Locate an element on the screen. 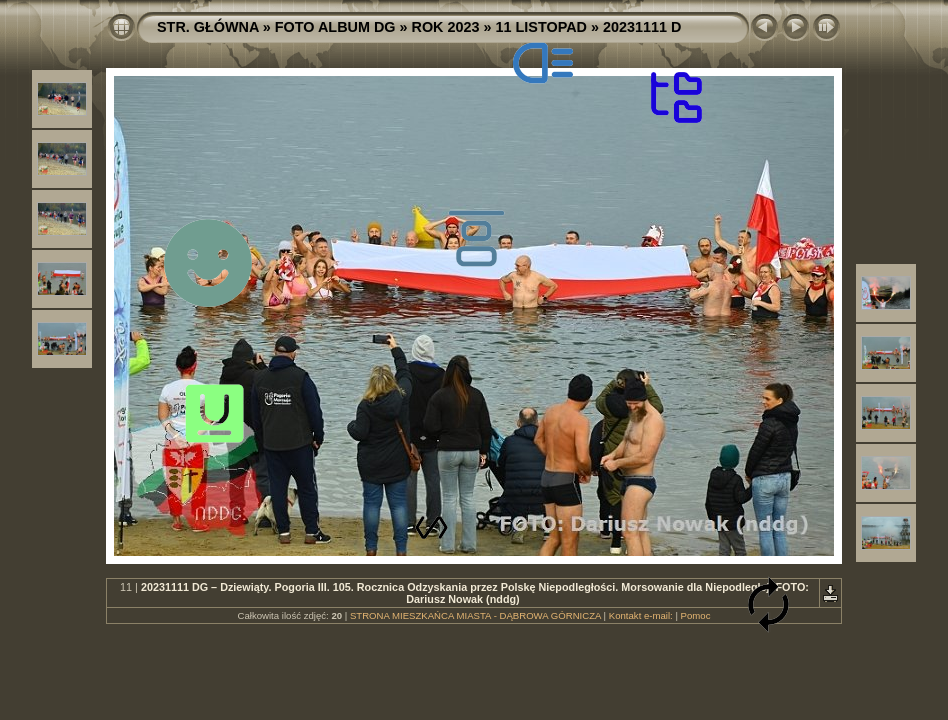 This screenshot has height=720, width=948. refresh or reload content is located at coordinates (768, 604).